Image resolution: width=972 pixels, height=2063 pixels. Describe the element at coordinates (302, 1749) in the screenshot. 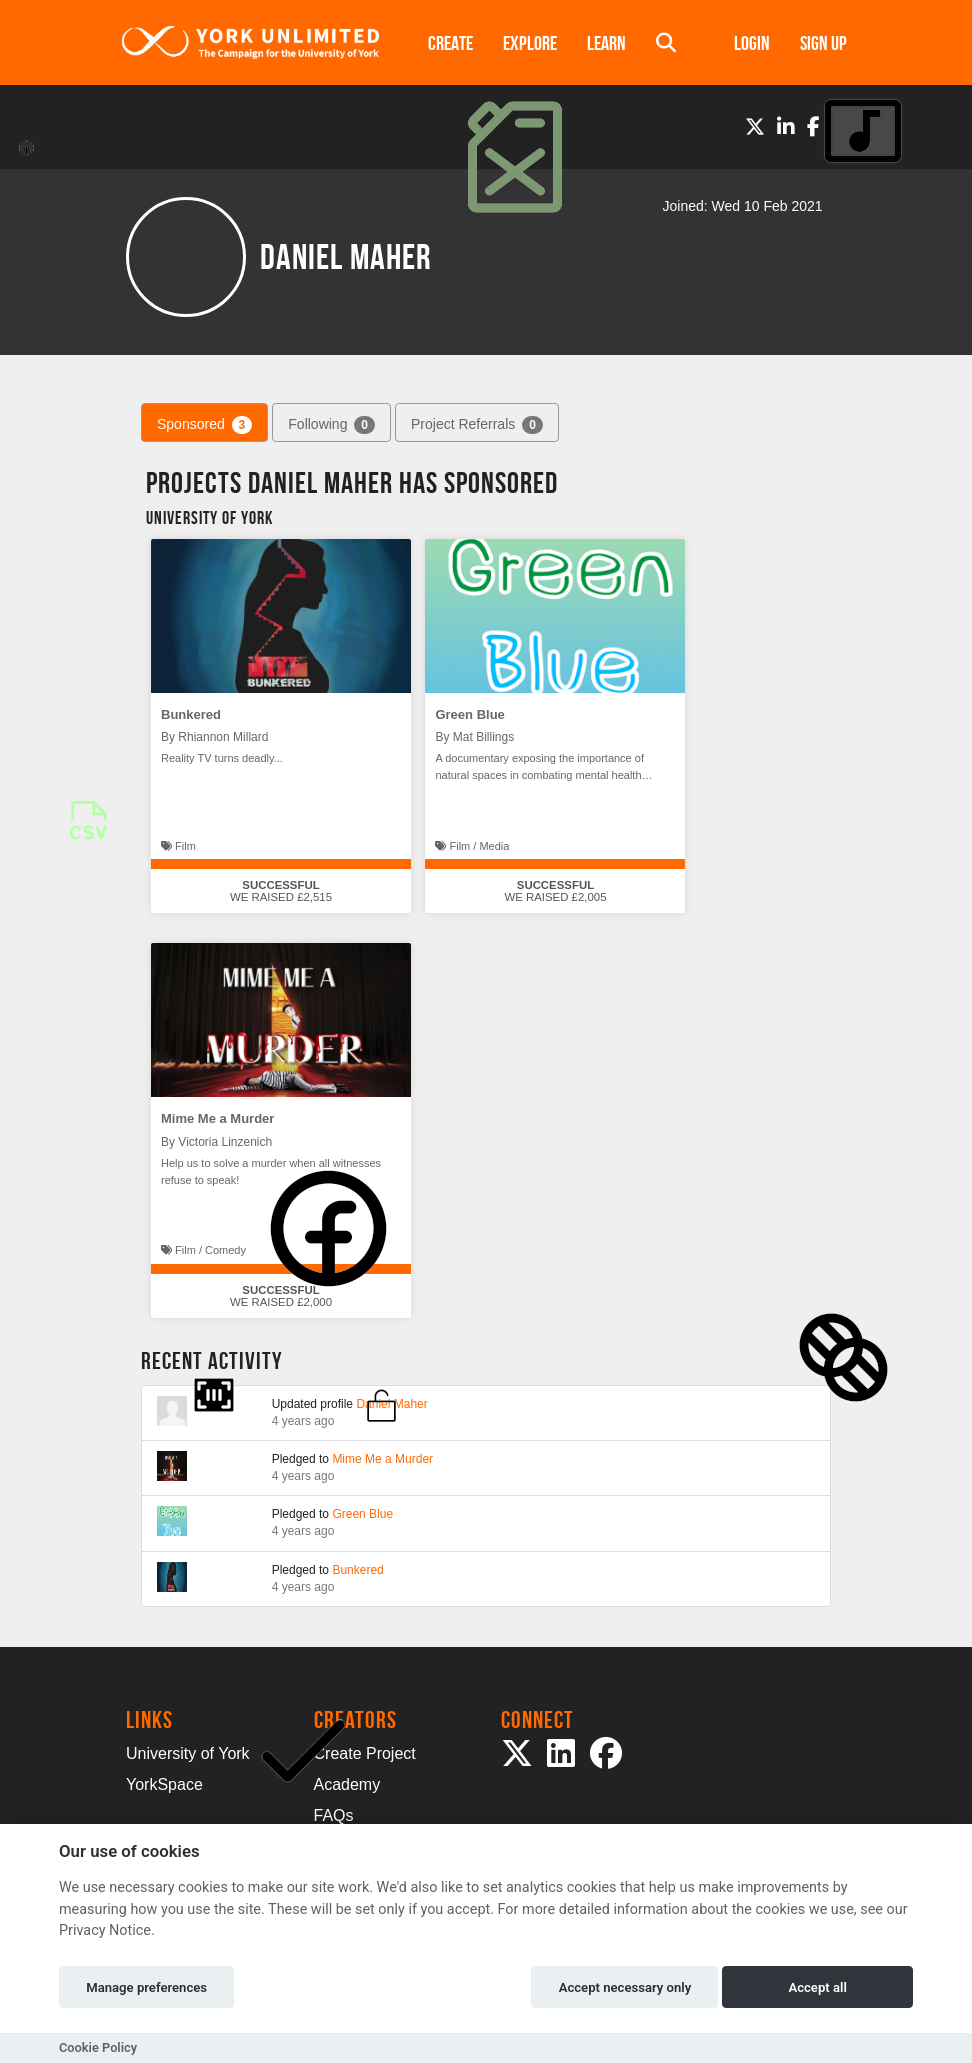

I see `confirm or submit an action` at that location.